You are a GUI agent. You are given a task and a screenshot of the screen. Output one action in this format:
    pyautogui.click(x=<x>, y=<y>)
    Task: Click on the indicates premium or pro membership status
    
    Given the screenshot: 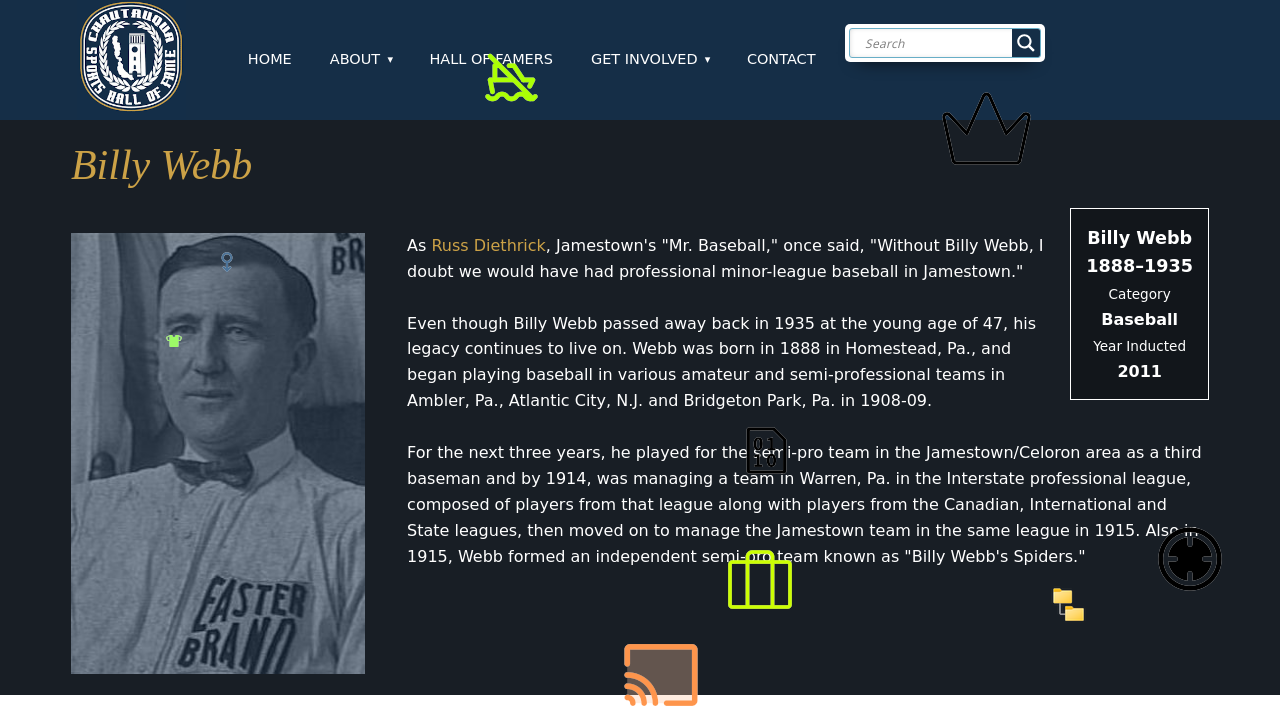 What is the action you would take?
    pyautogui.click(x=986, y=133)
    